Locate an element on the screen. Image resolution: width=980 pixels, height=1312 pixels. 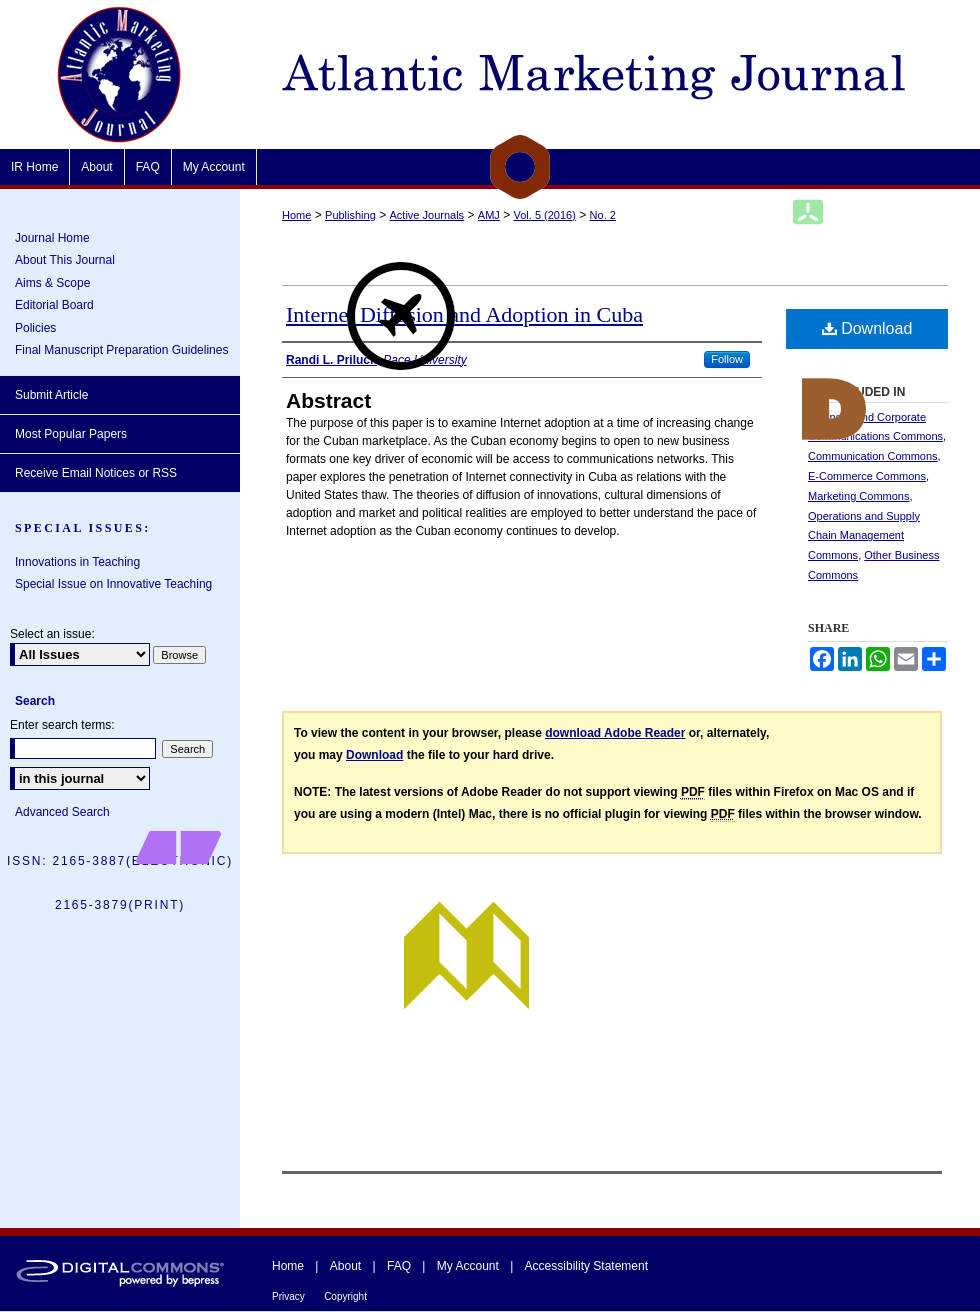
cockpit server management application logo is located at coordinates (401, 316).